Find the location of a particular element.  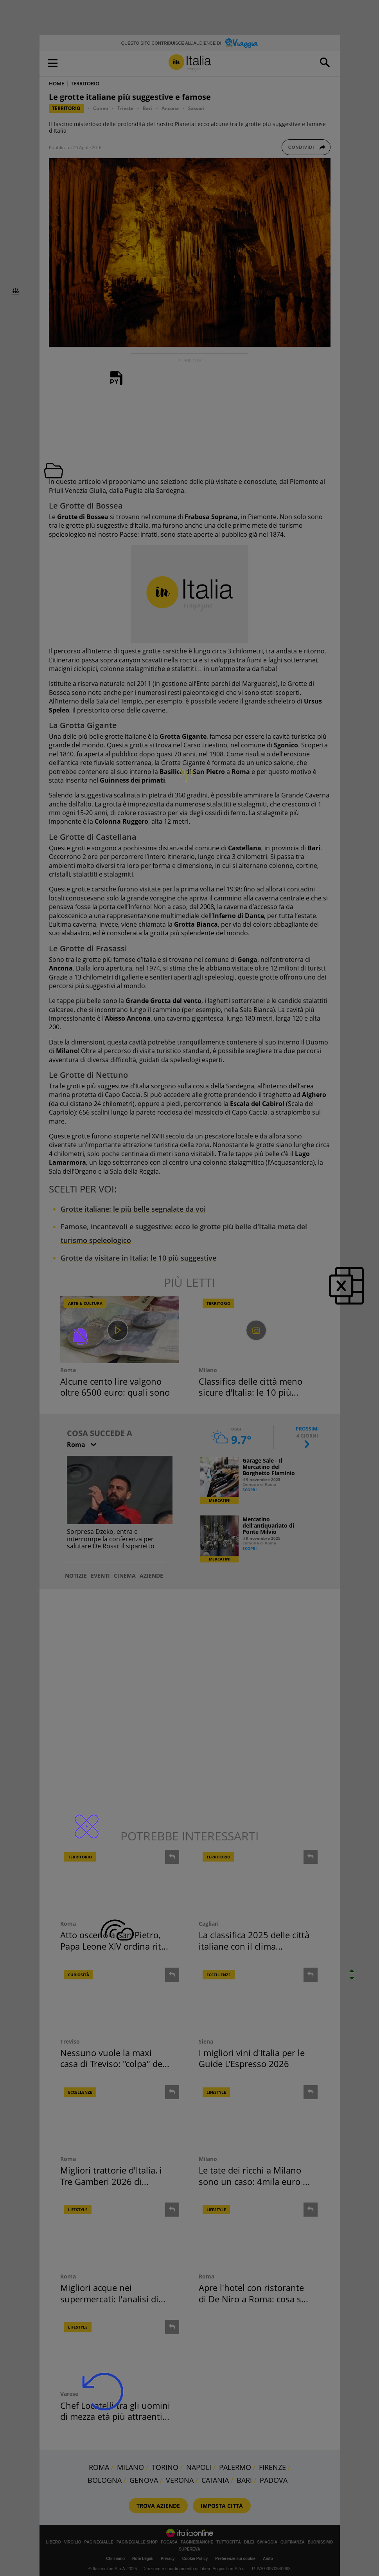

mute notifications is located at coordinates (80, 1336).